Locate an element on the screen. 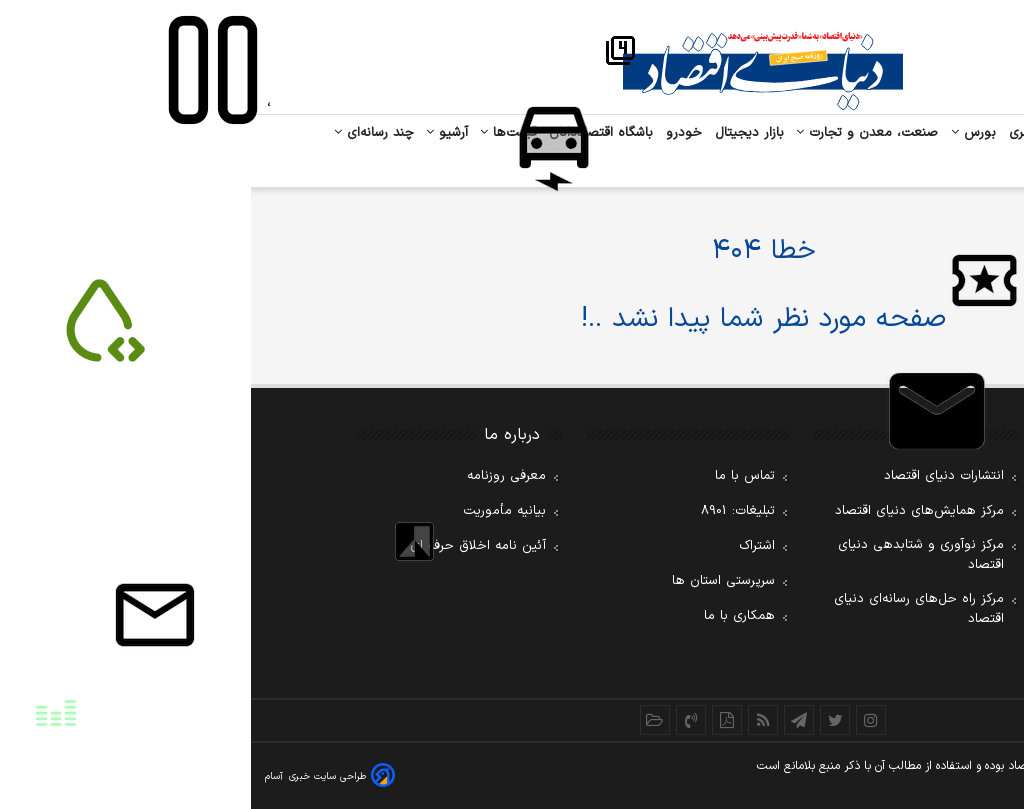 The width and height of the screenshot is (1024, 809). find nearby electric vehicle charging stations is located at coordinates (554, 149).